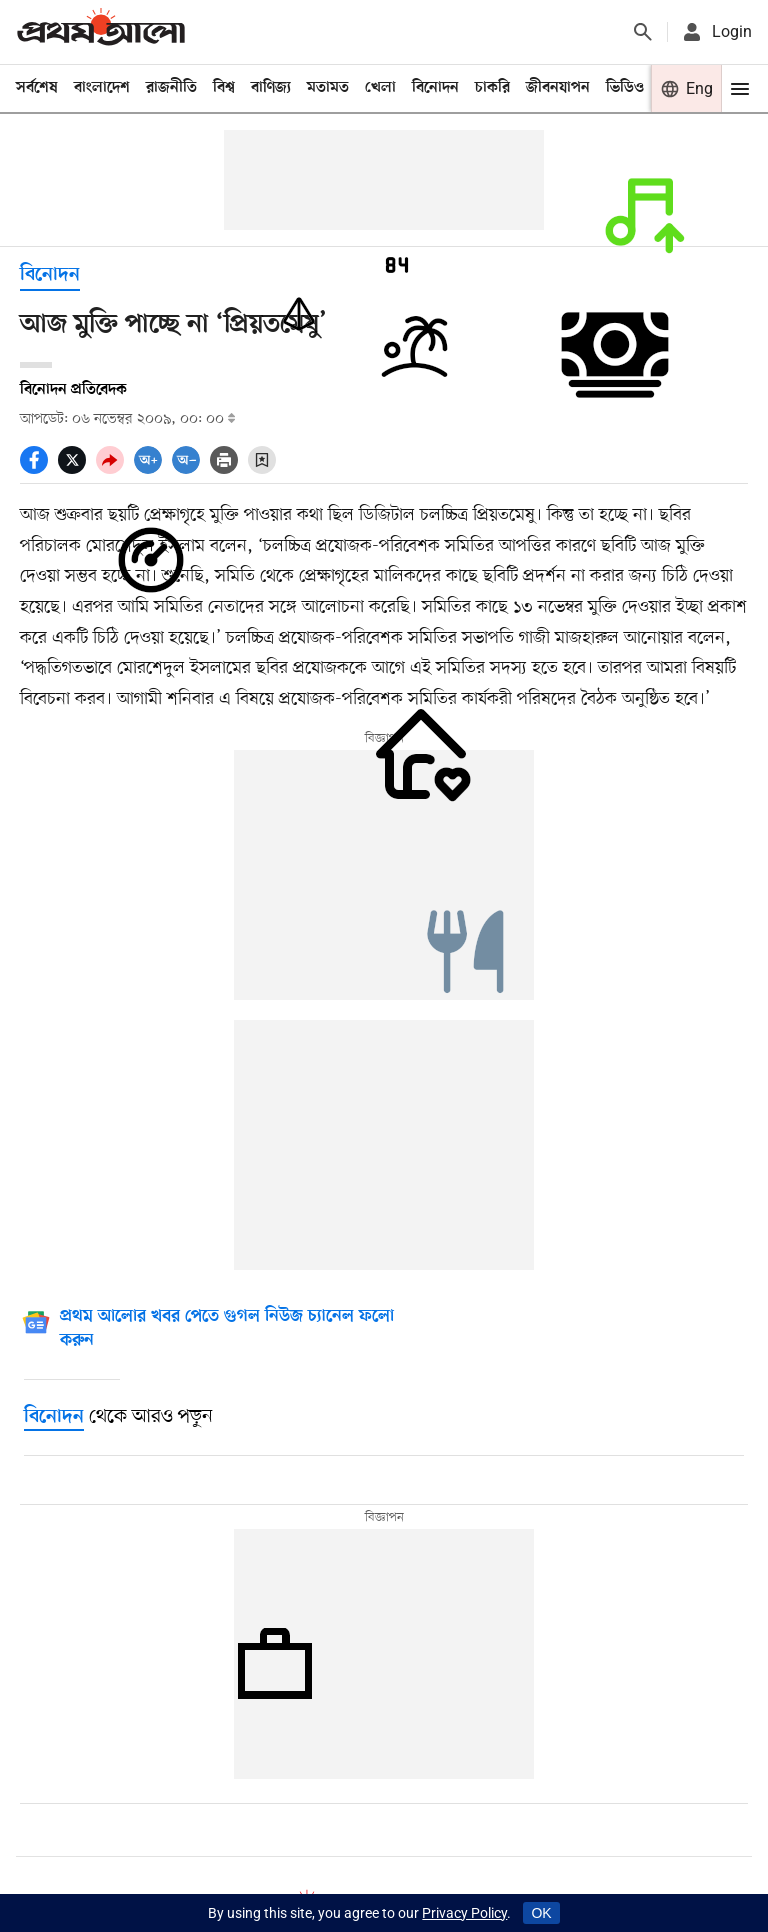 This screenshot has height=1932, width=768. I want to click on view performance metrics or speed, so click(151, 560).